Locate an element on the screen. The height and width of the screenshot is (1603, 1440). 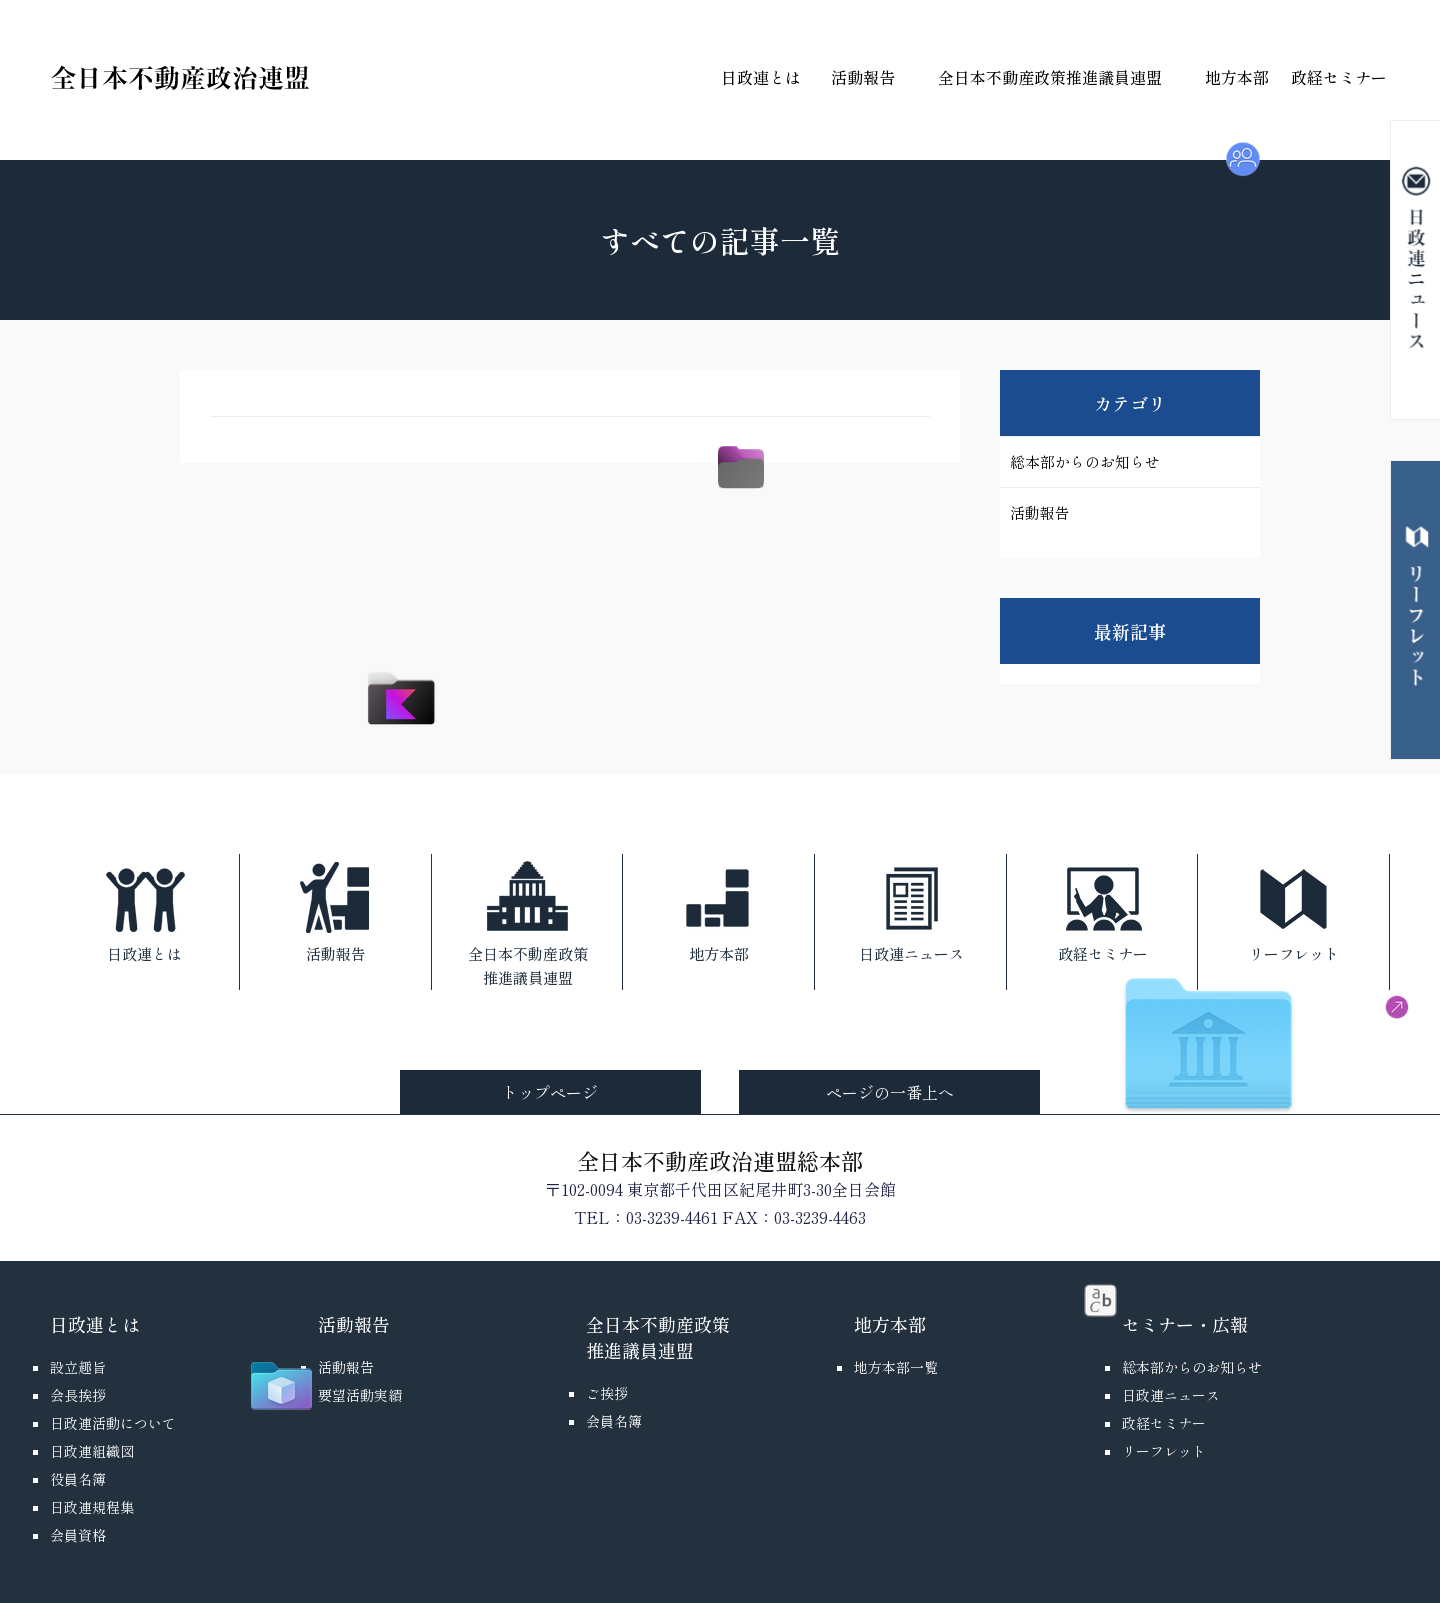
indicates a valid drop target for moving files into this folder is located at coordinates (741, 467).